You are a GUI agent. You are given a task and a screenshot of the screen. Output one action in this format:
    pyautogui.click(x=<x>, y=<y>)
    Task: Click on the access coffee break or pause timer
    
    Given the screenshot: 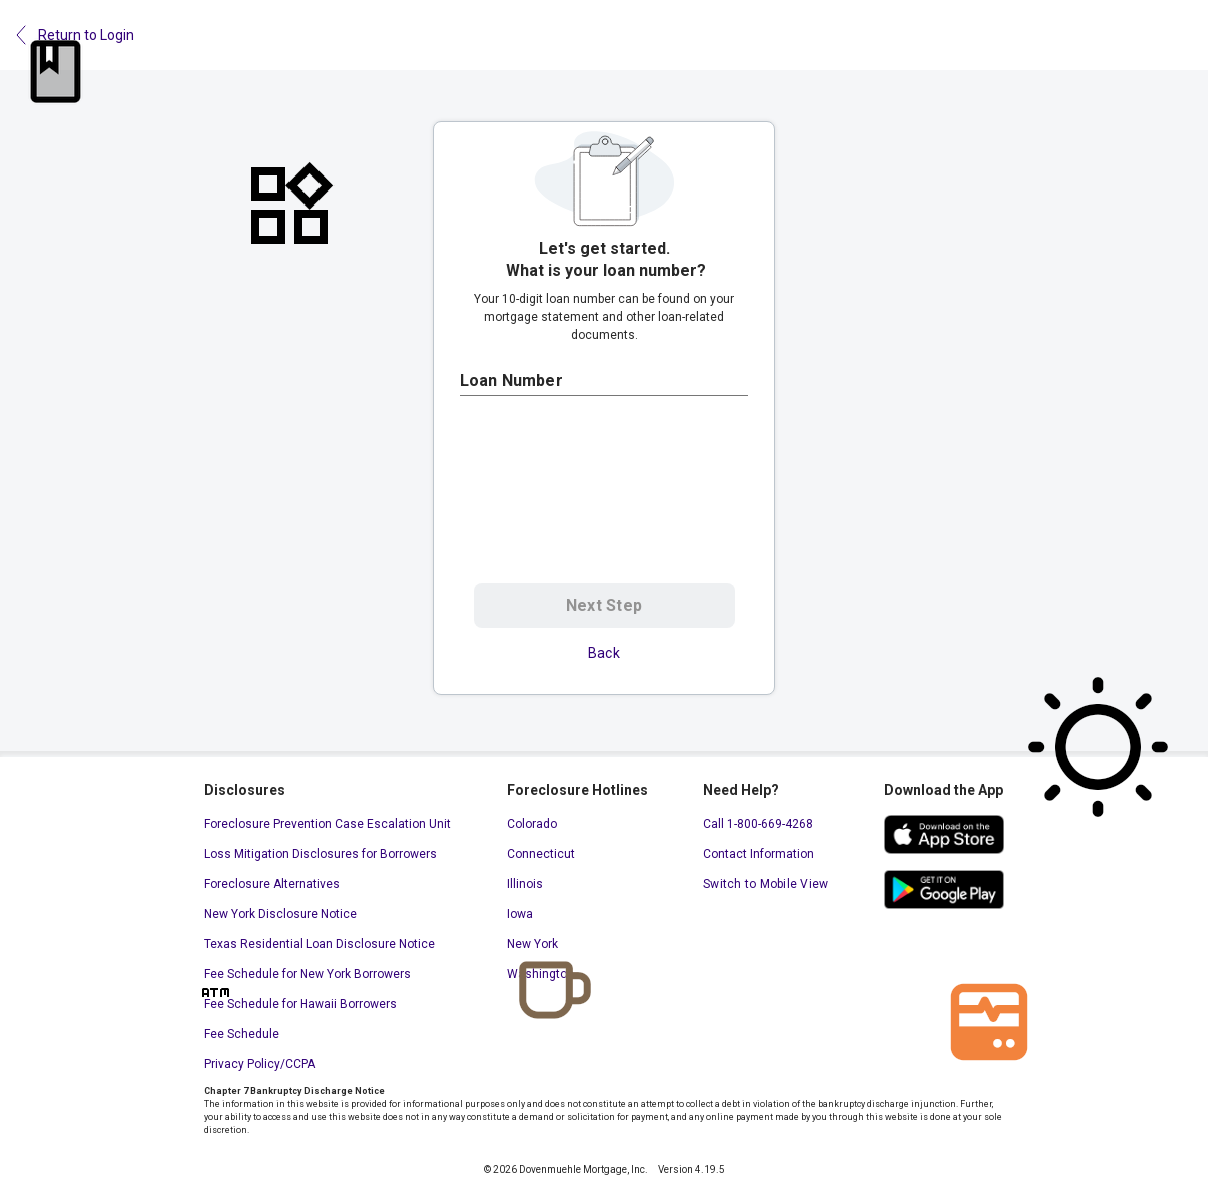 What is the action you would take?
    pyautogui.click(x=555, y=990)
    